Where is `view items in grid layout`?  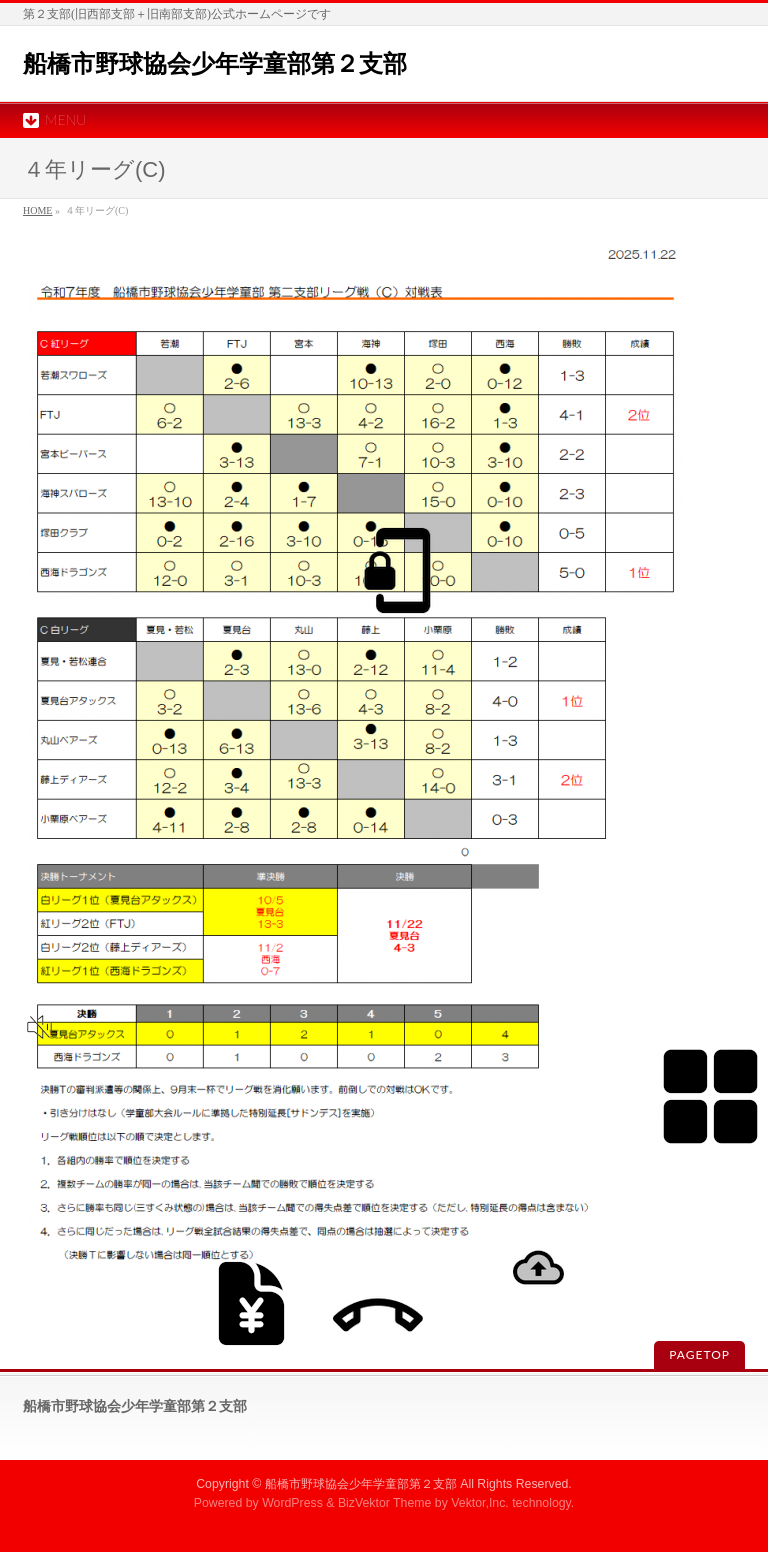 view items in grid layout is located at coordinates (710, 1096).